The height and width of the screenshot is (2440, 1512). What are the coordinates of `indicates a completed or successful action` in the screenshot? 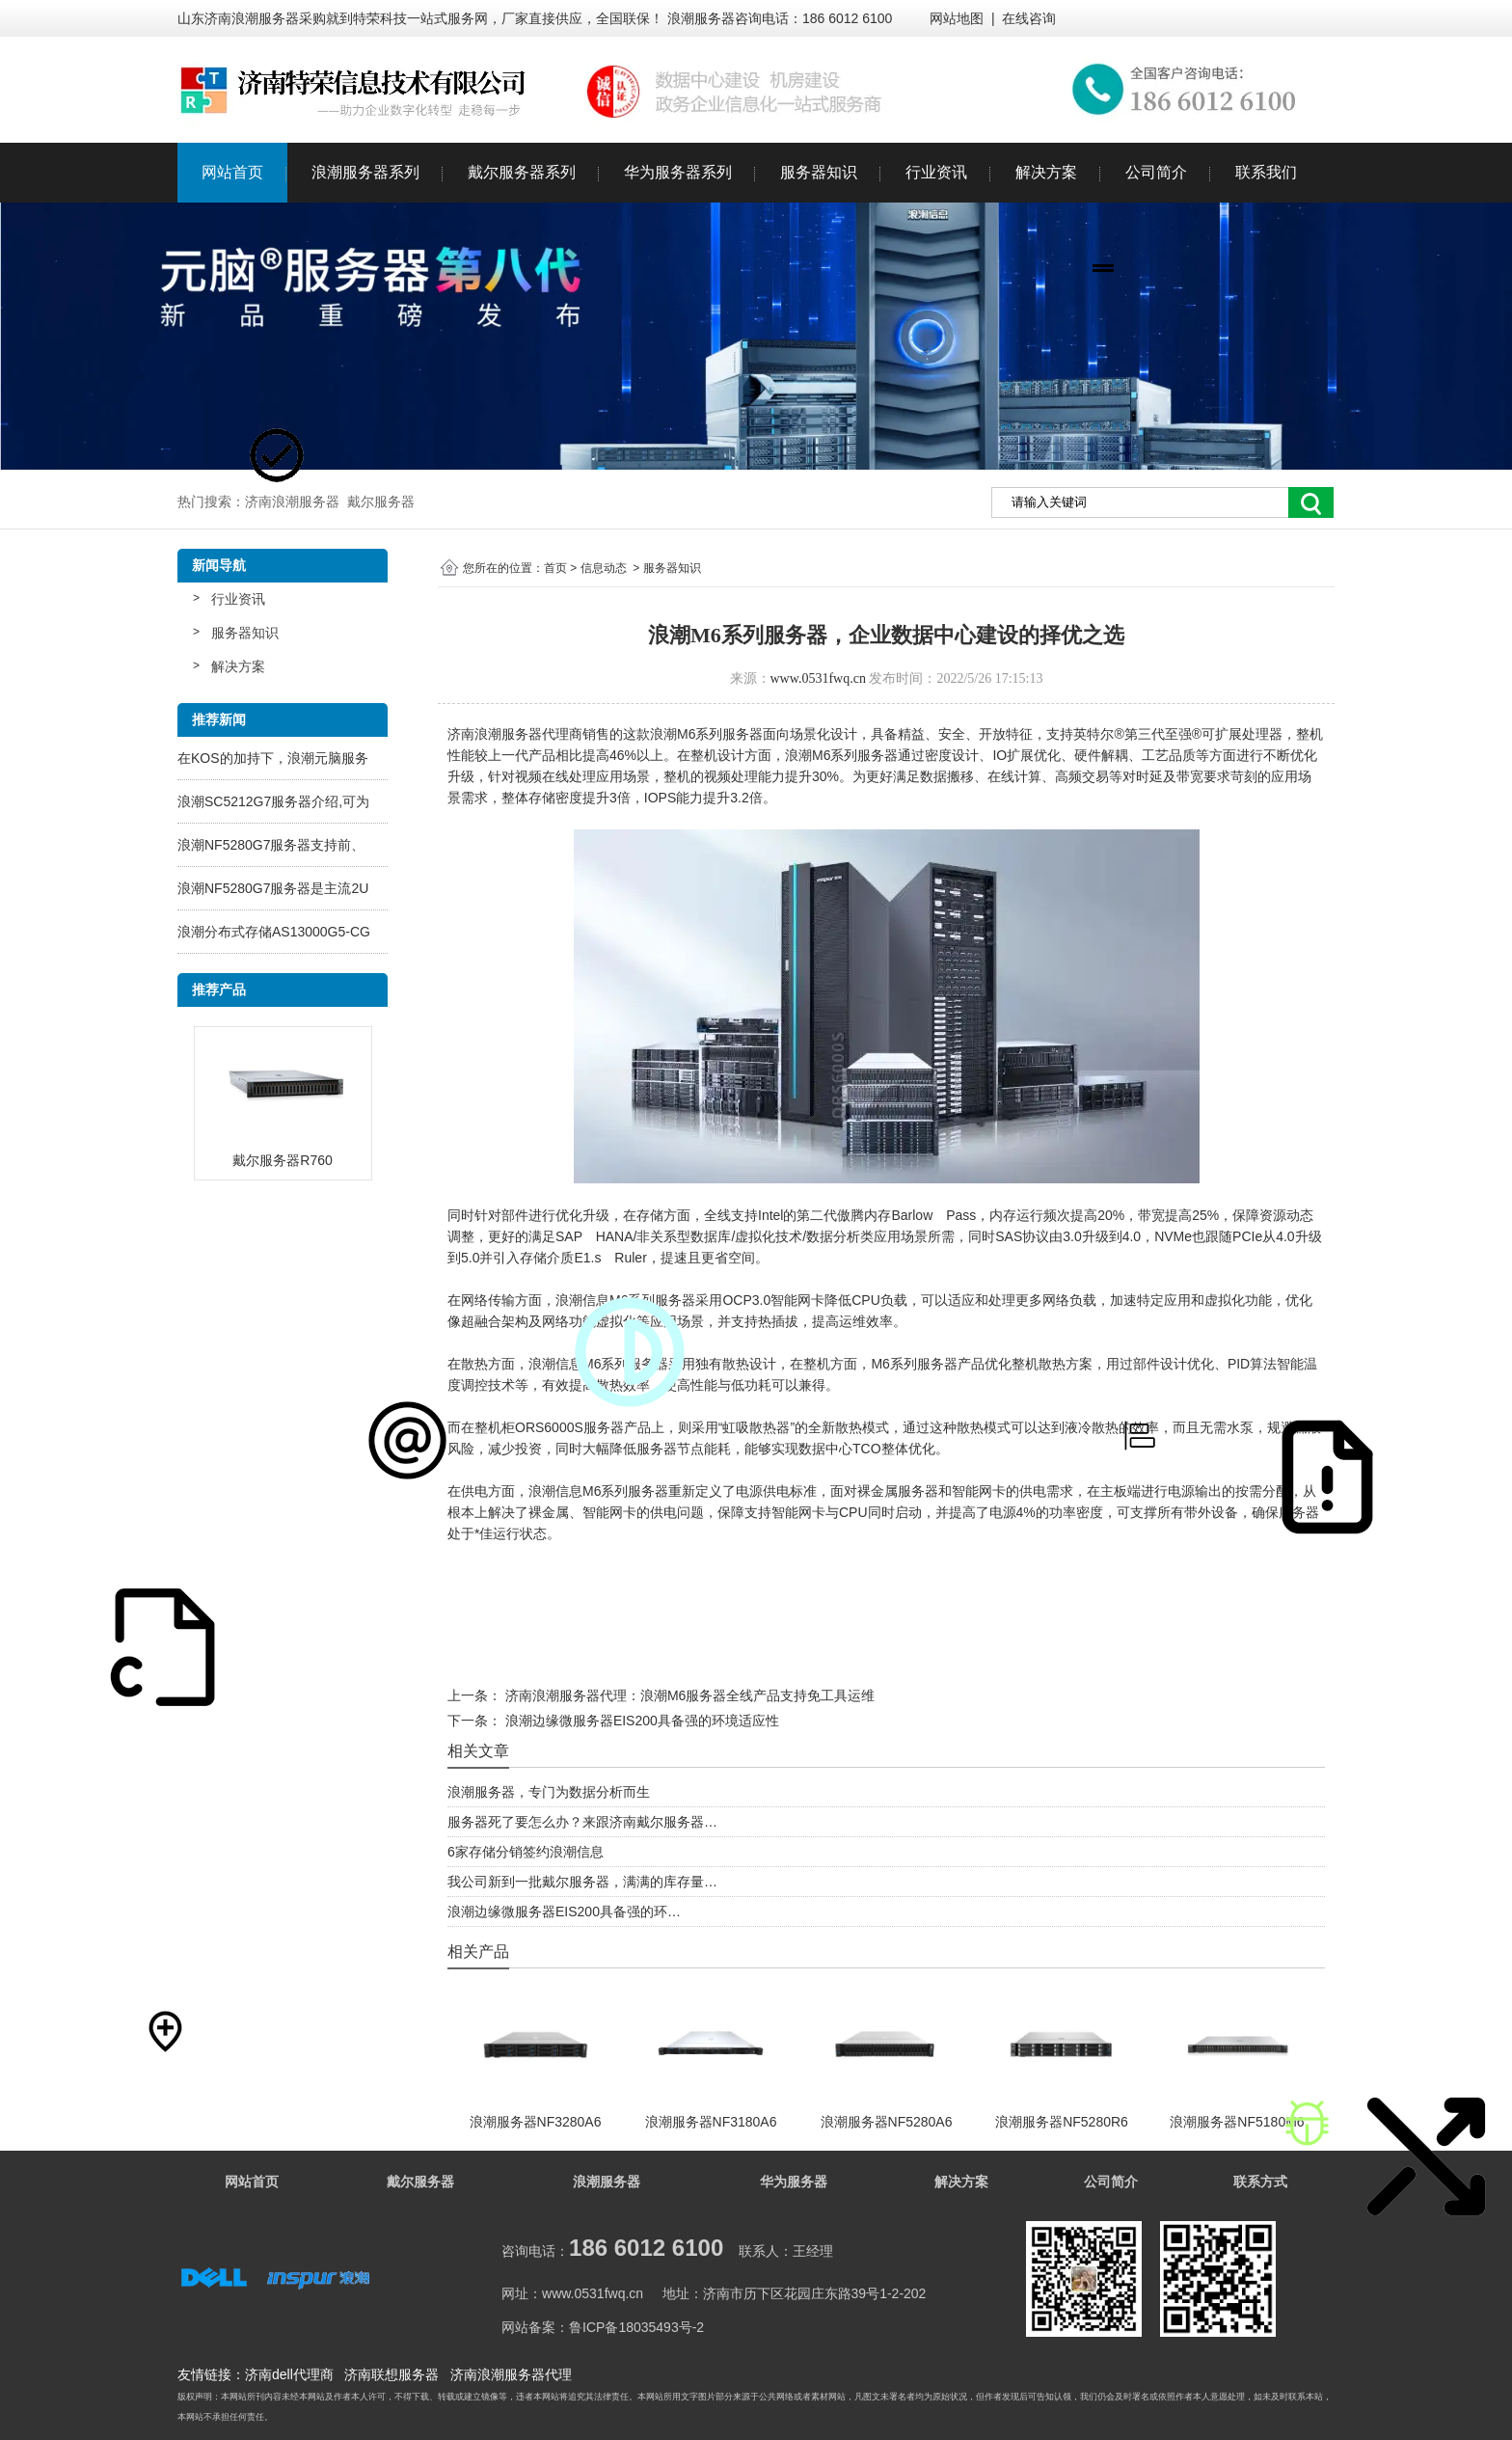 It's located at (277, 455).